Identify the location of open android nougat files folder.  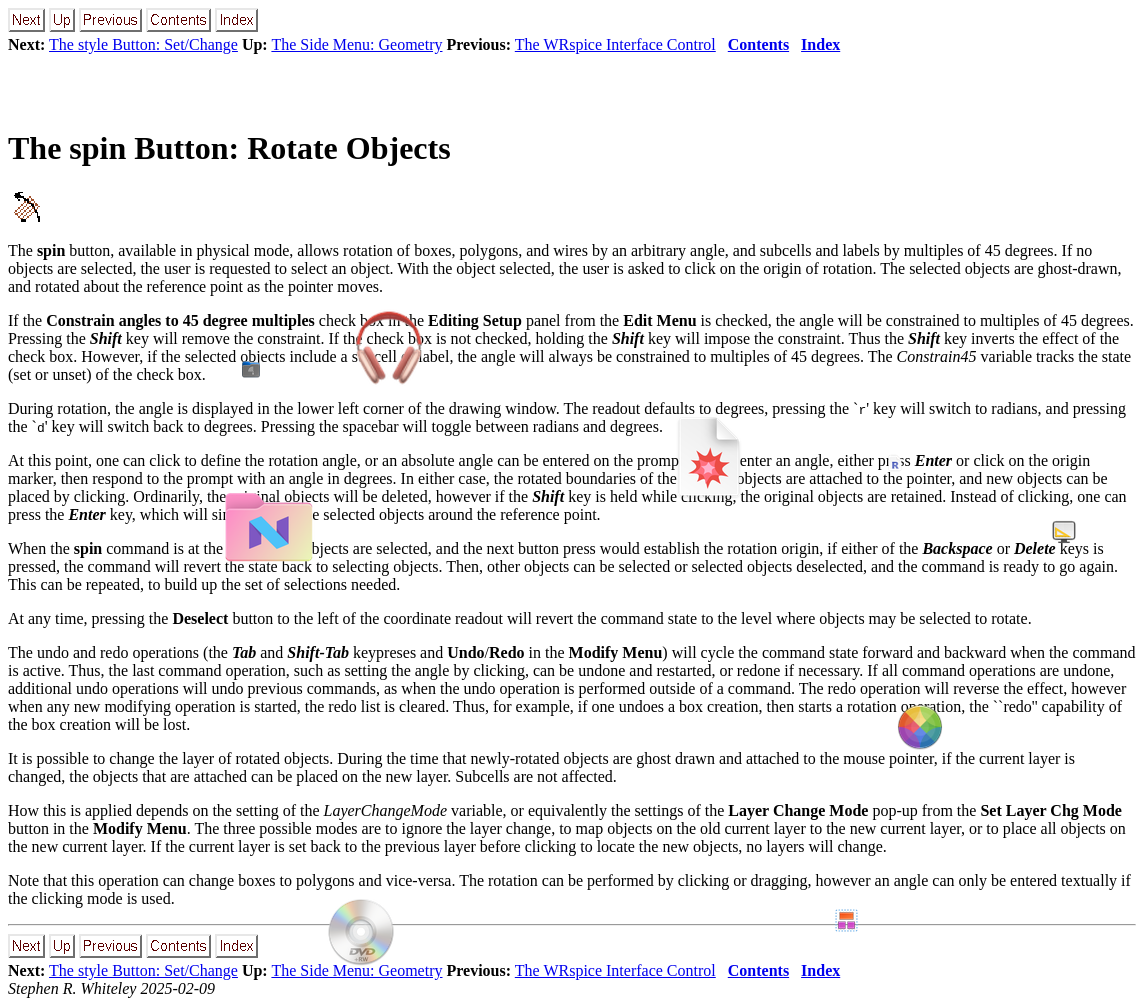
(268, 529).